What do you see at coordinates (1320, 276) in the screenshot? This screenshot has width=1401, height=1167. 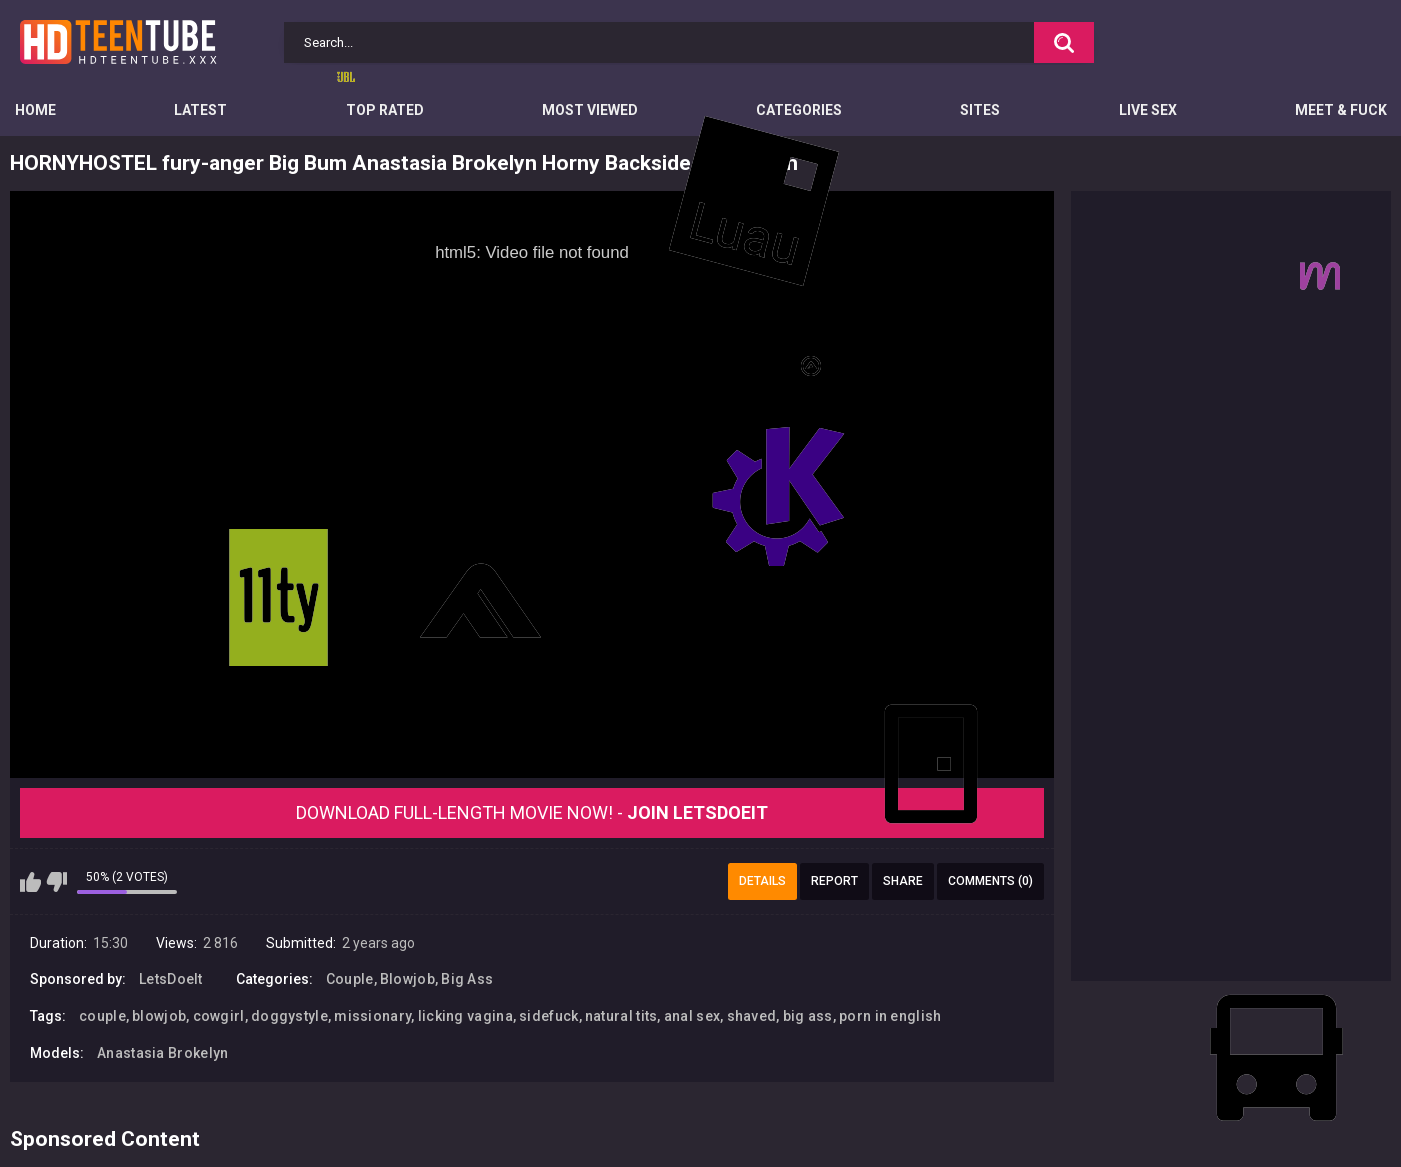 I see `open the Mezmo app` at bounding box center [1320, 276].